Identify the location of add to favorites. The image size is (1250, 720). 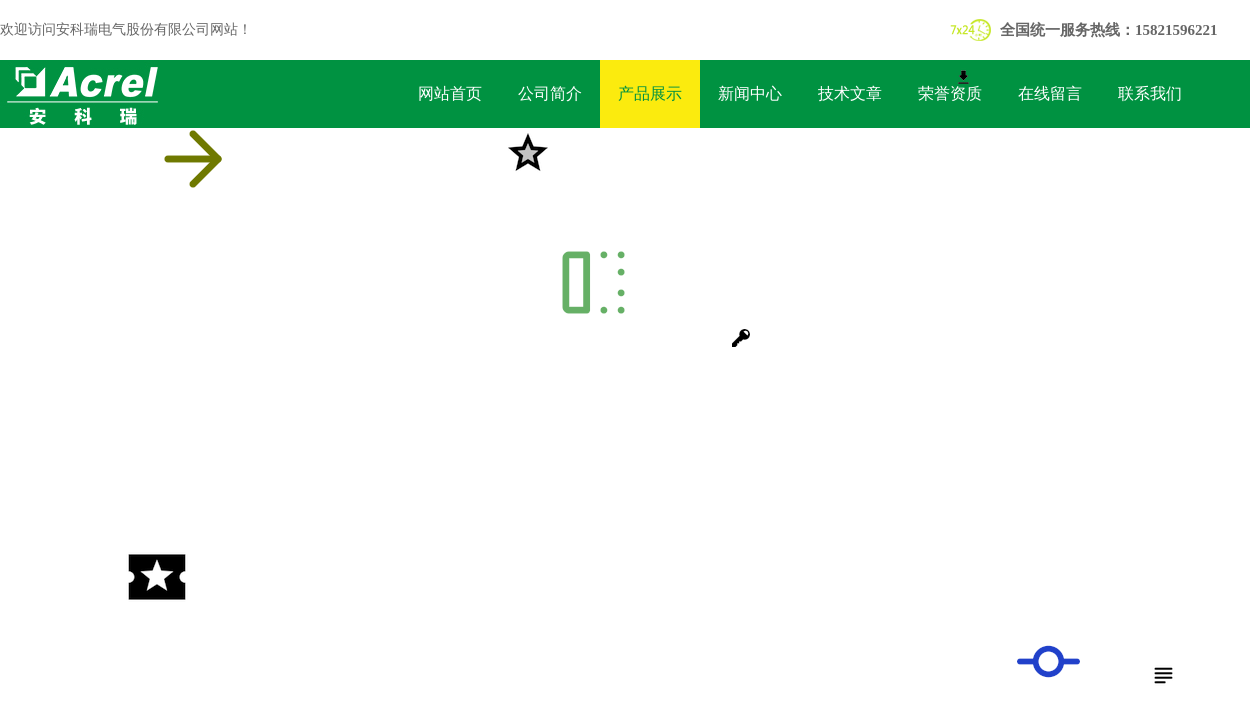
(528, 153).